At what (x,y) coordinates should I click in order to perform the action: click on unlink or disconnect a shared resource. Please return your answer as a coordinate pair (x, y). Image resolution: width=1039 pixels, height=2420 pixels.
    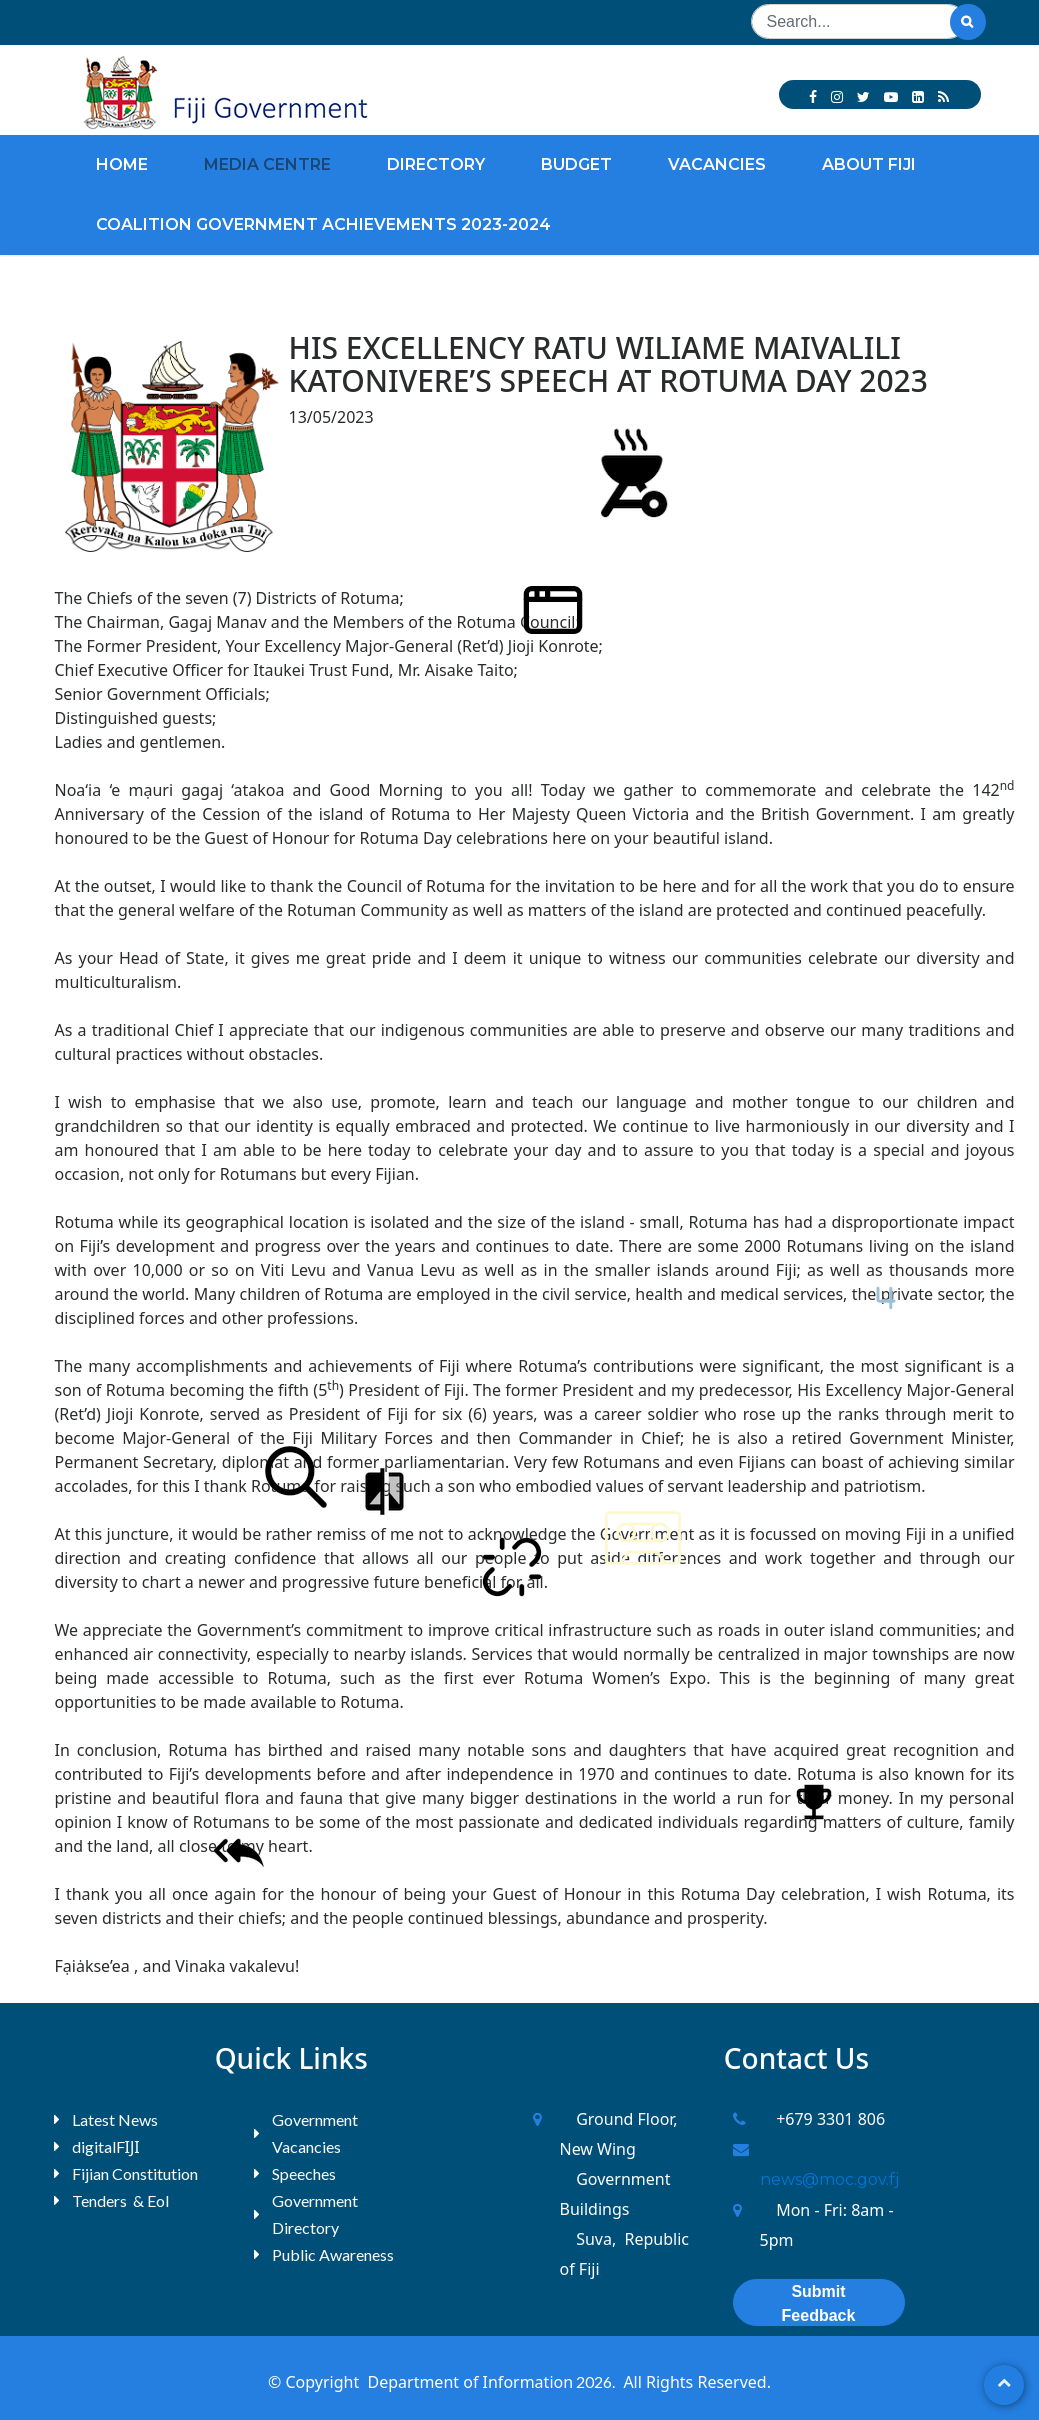
    Looking at the image, I should click on (512, 1567).